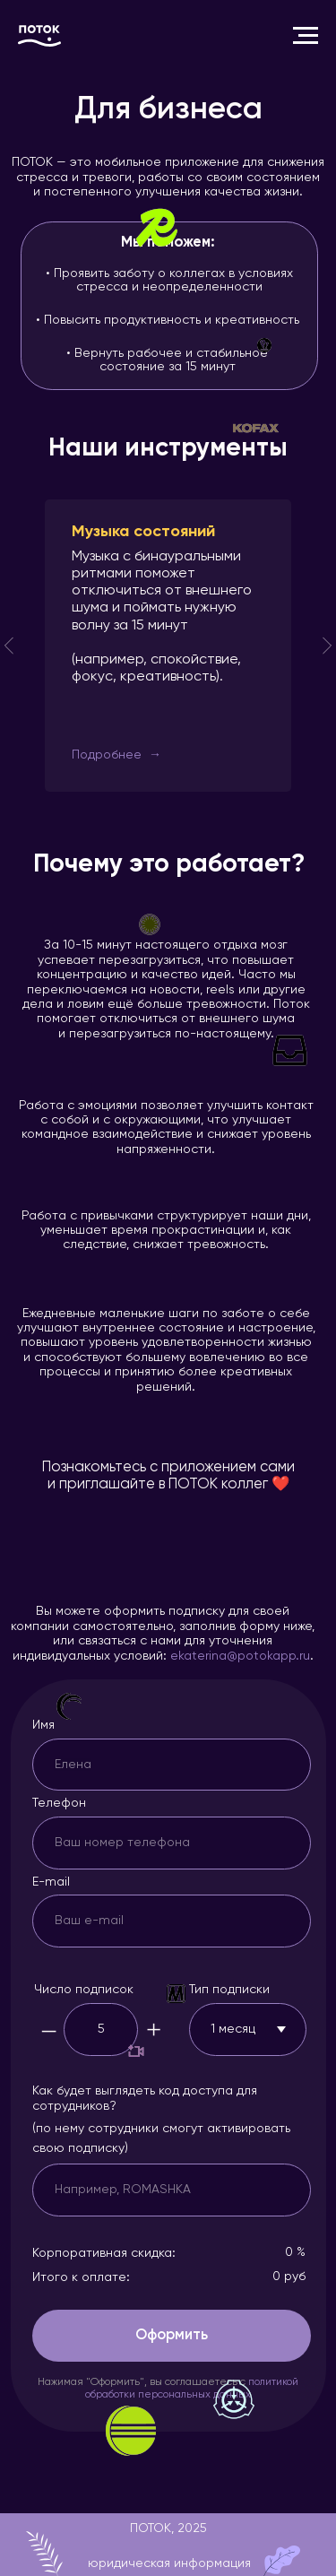  What do you see at coordinates (176, 1993) in the screenshot?
I see `open MangaUpdates website or app` at bounding box center [176, 1993].